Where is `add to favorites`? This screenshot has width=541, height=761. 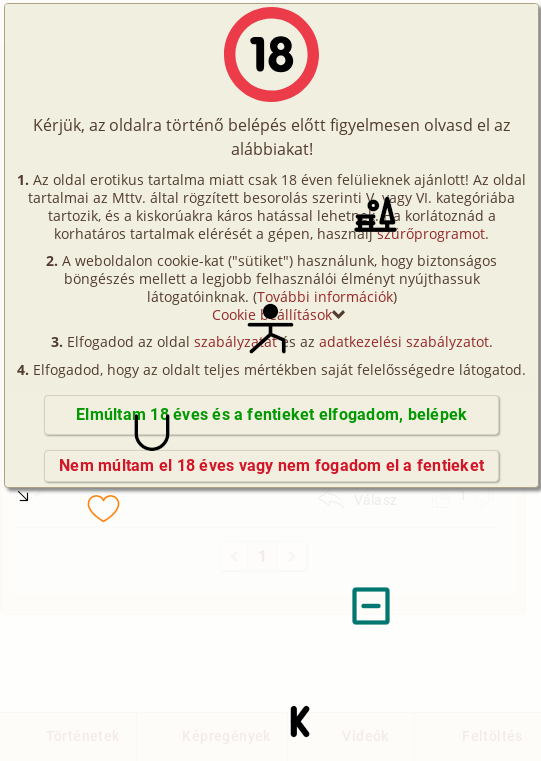
add to favorites is located at coordinates (103, 507).